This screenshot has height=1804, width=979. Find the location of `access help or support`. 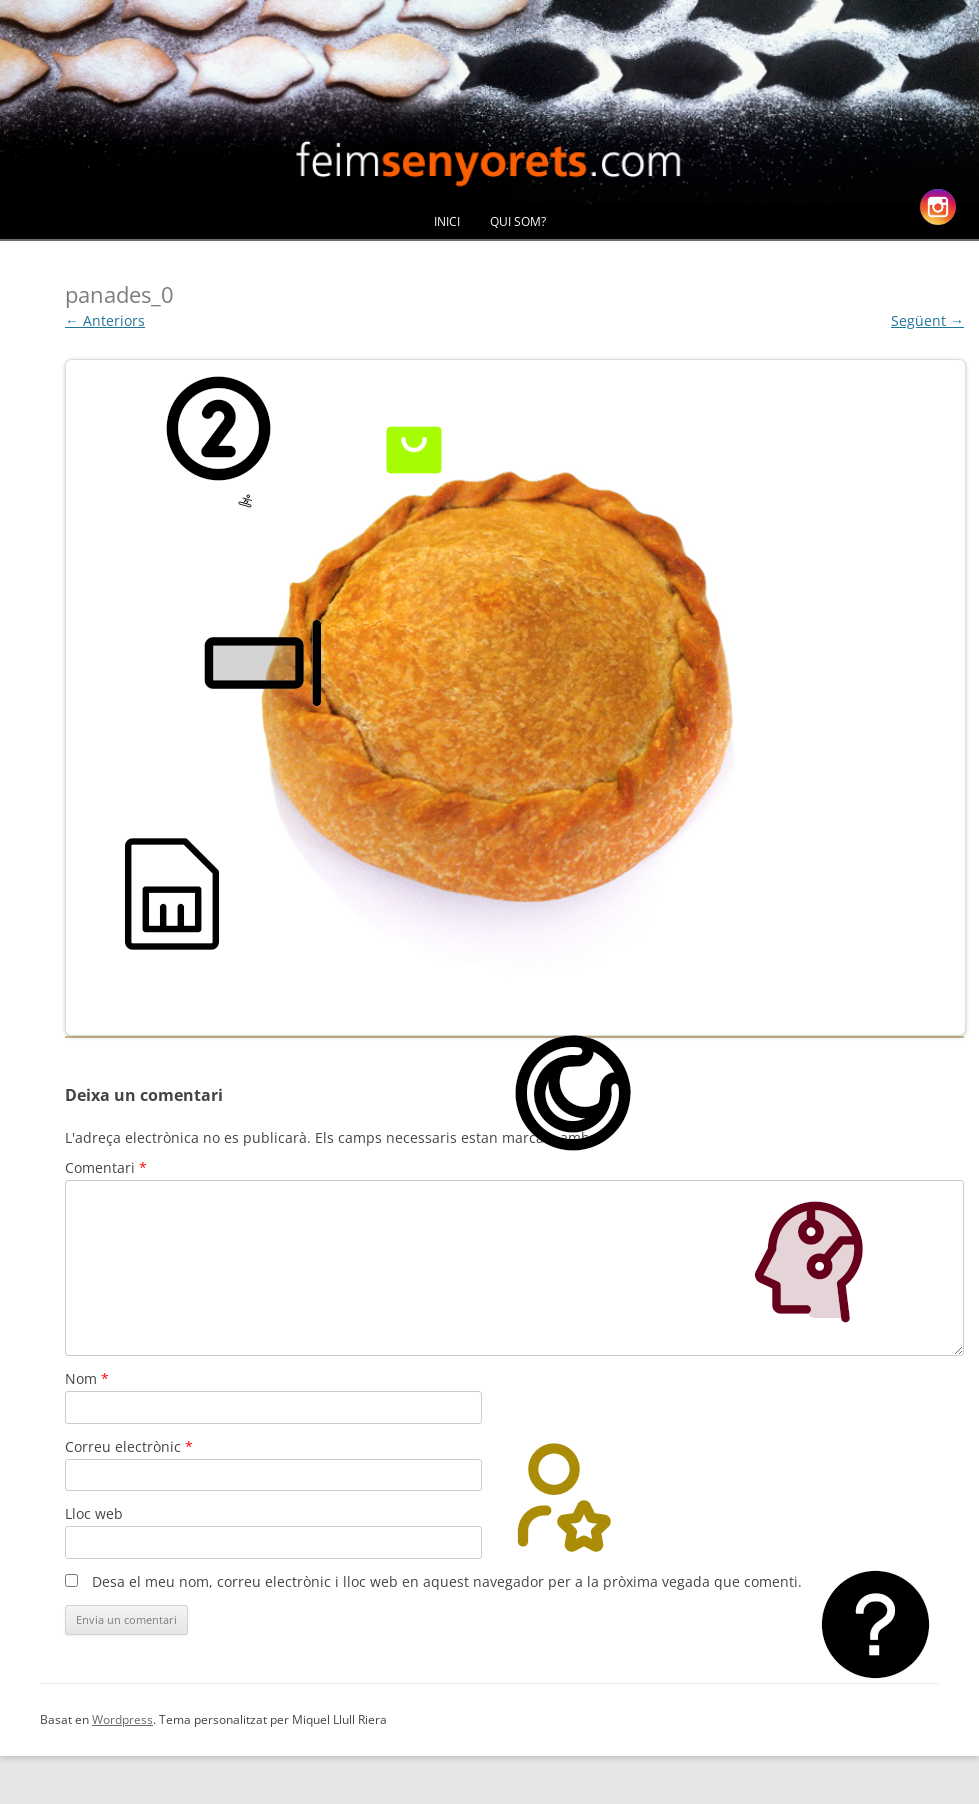

access help or support is located at coordinates (875, 1624).